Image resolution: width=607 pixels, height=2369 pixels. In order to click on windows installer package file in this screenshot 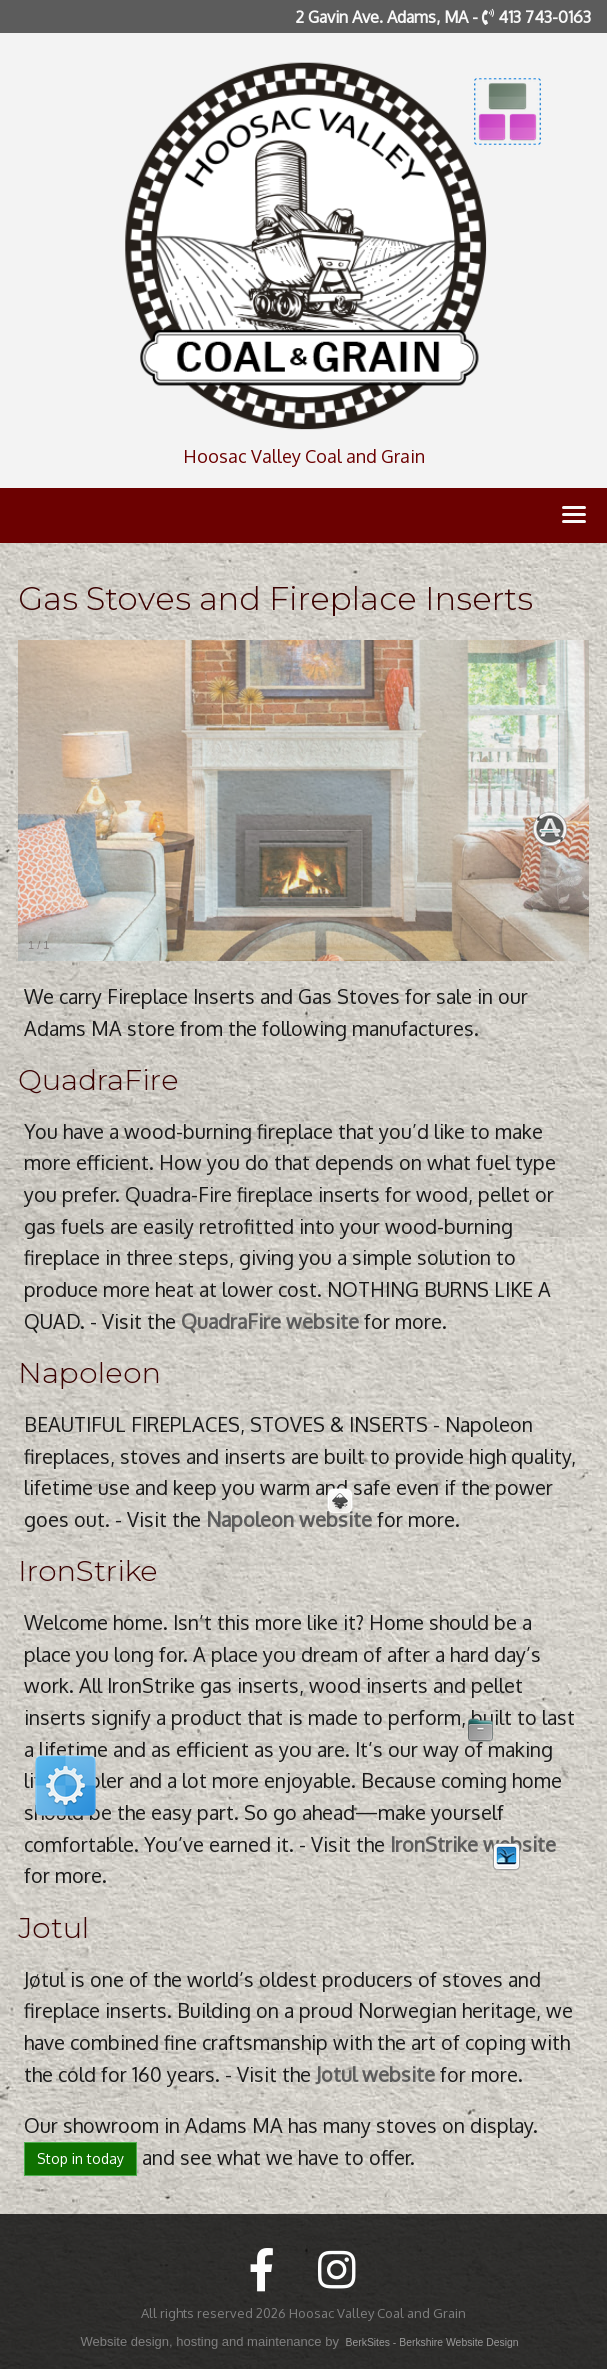, I will do `click(65, 1785)`.